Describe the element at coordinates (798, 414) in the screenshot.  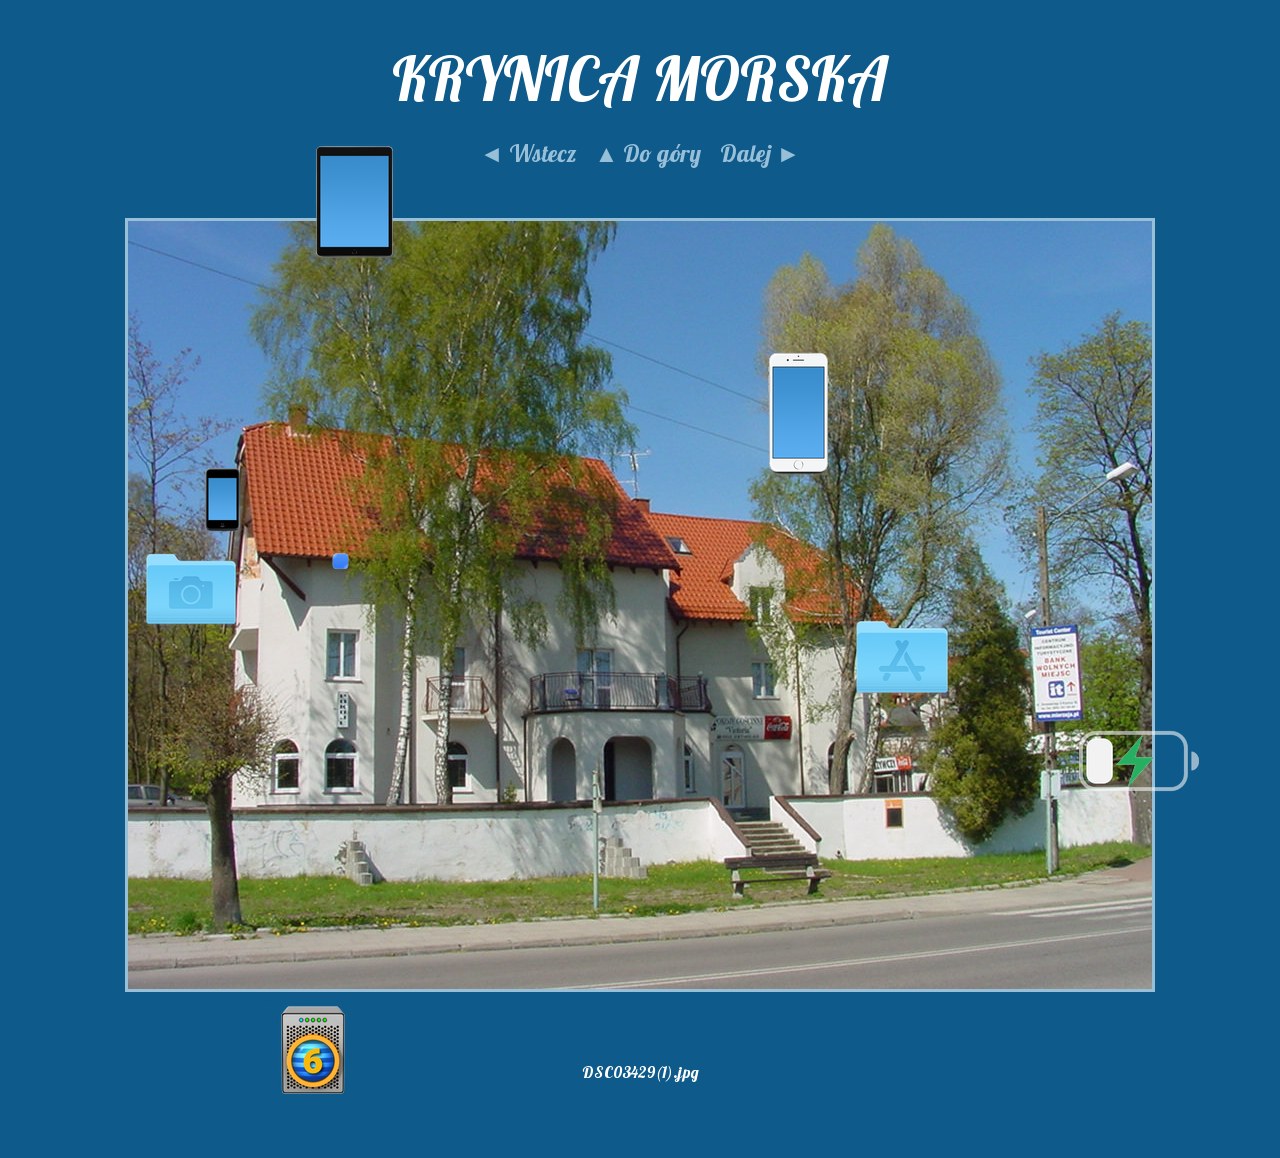
I see `connect or sync with iPhone device` at that location.